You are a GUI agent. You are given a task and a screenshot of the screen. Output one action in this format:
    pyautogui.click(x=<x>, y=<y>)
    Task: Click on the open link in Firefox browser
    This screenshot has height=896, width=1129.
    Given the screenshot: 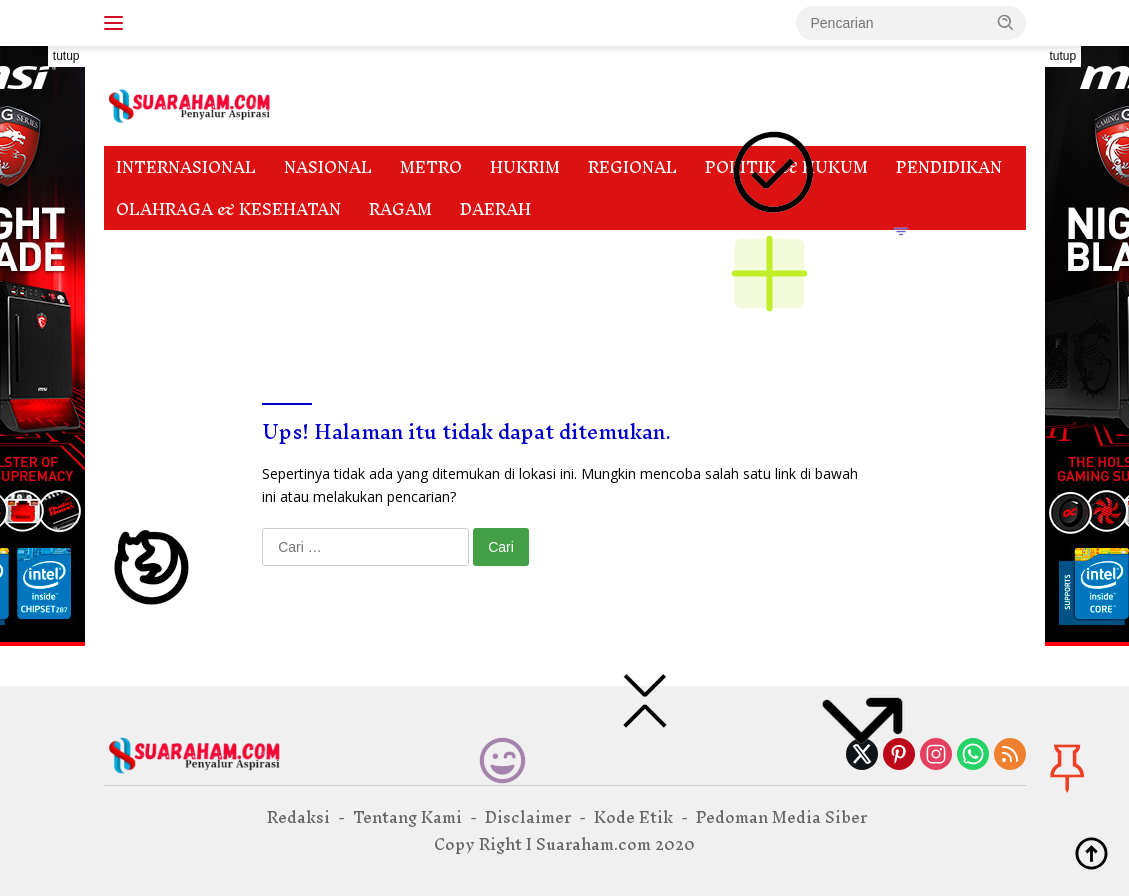 What is the action you would take?
    pyautogui.click(x=151, y=567)
    